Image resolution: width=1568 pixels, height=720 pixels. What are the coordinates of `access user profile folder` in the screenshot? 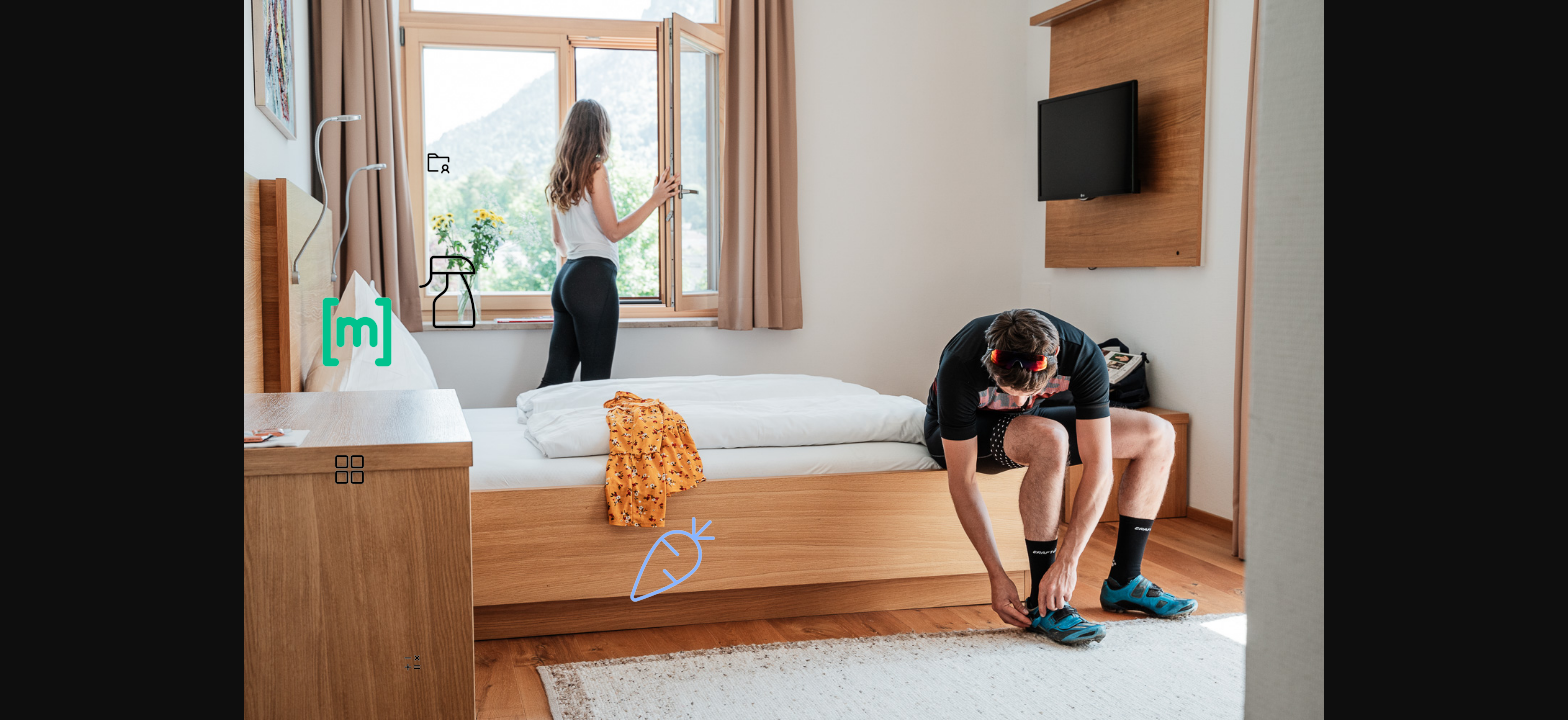 It's located at (438, 162).